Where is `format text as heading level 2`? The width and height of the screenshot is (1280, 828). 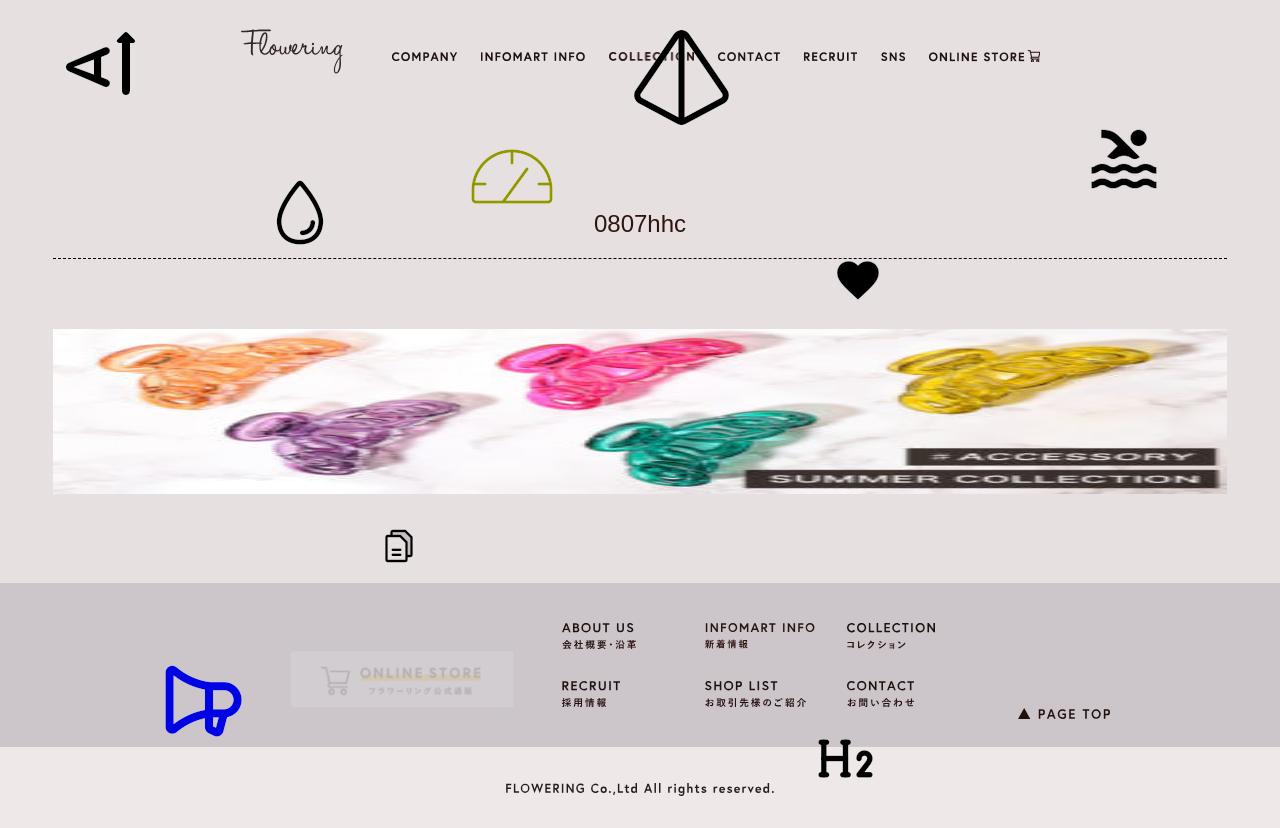
format text as heading level 2 is located at coordinates (845, 758).